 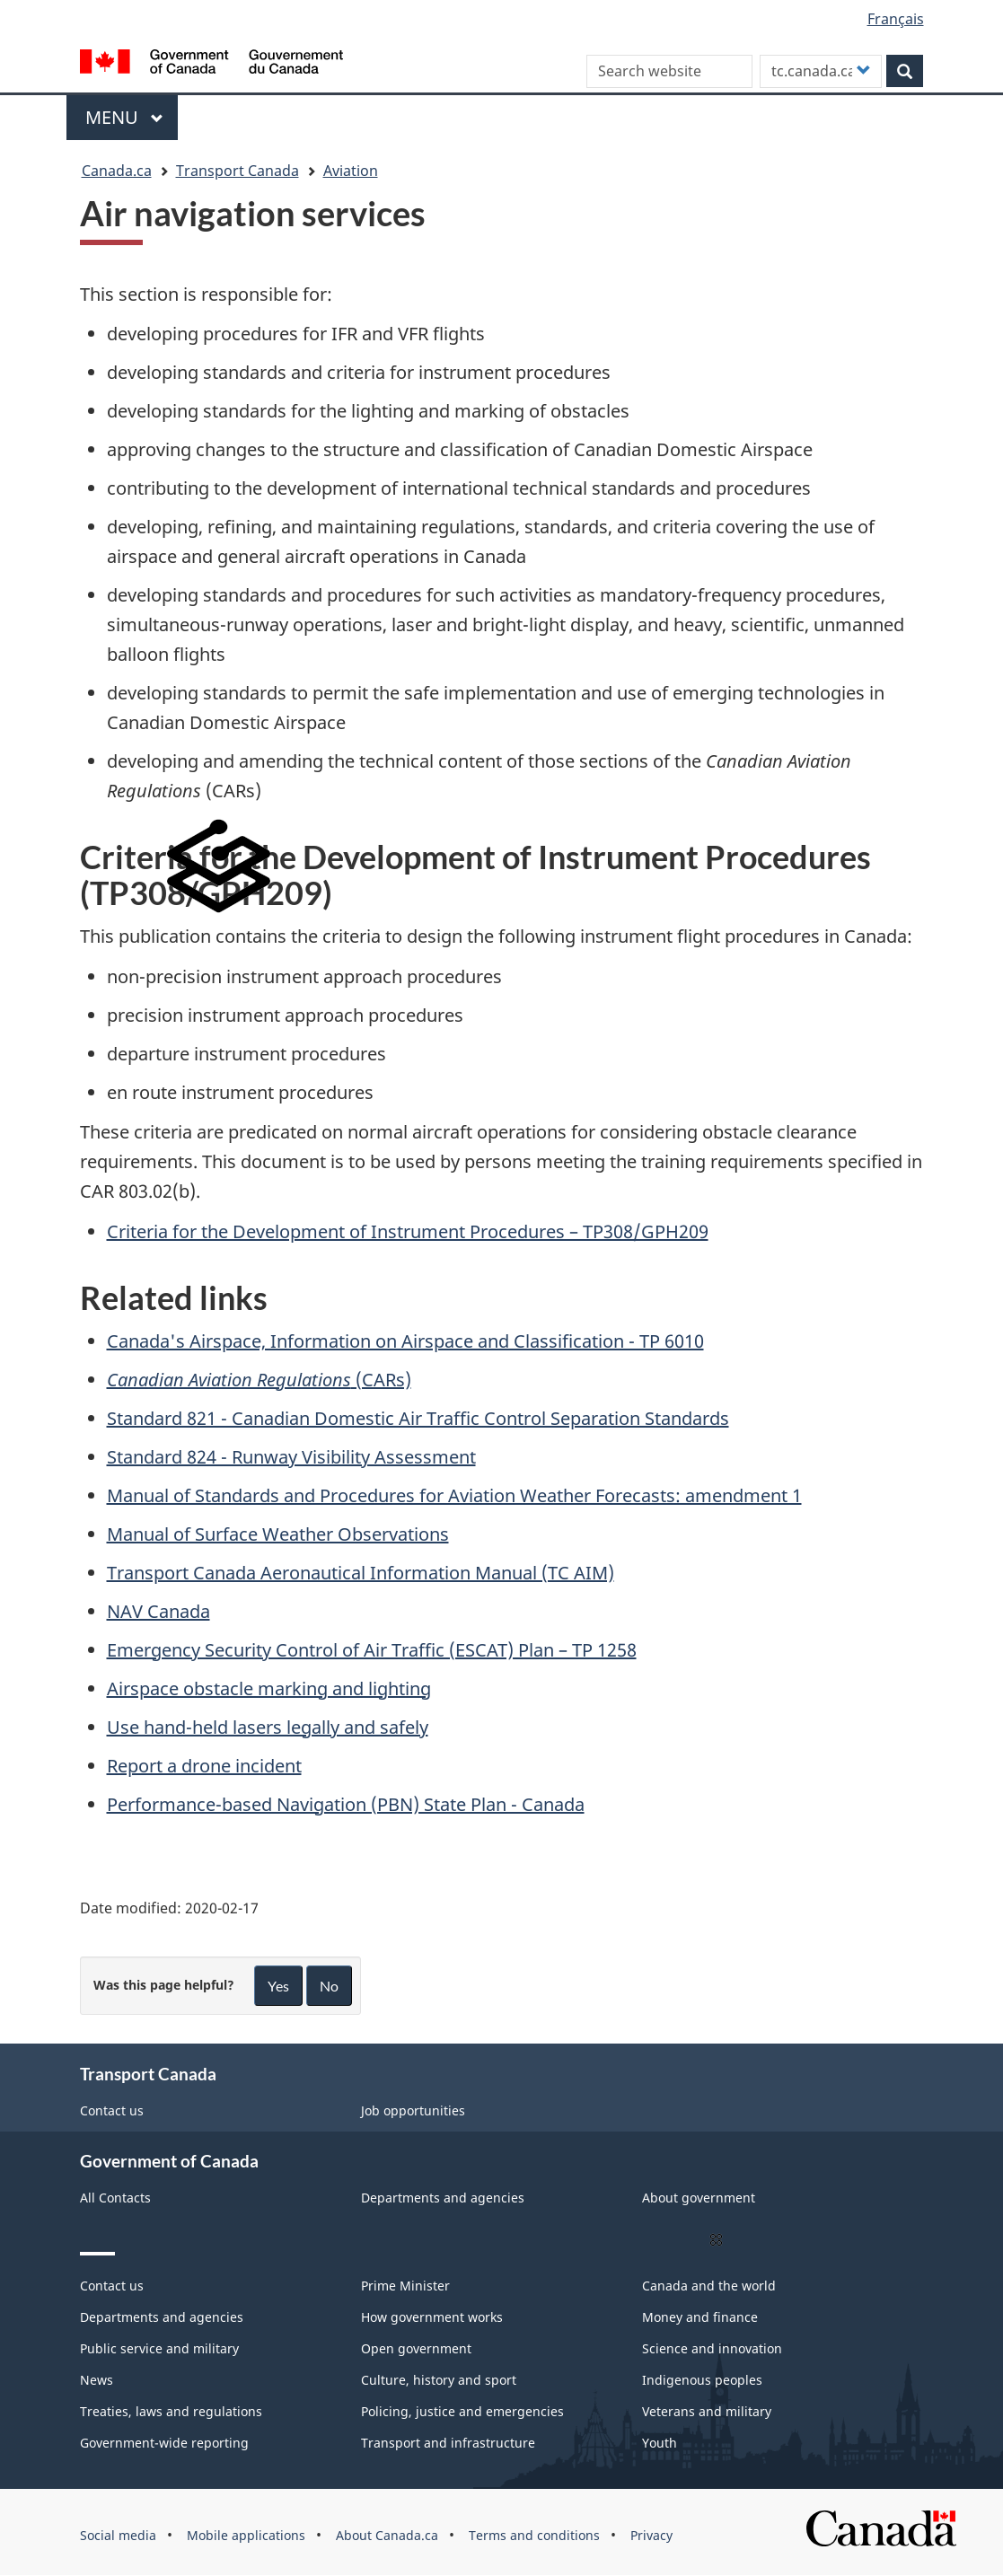 What do you see at coordinates (716, 2239) in the screenshot?
I see `open app drawer or menu` at bounding box center [716, 2239].